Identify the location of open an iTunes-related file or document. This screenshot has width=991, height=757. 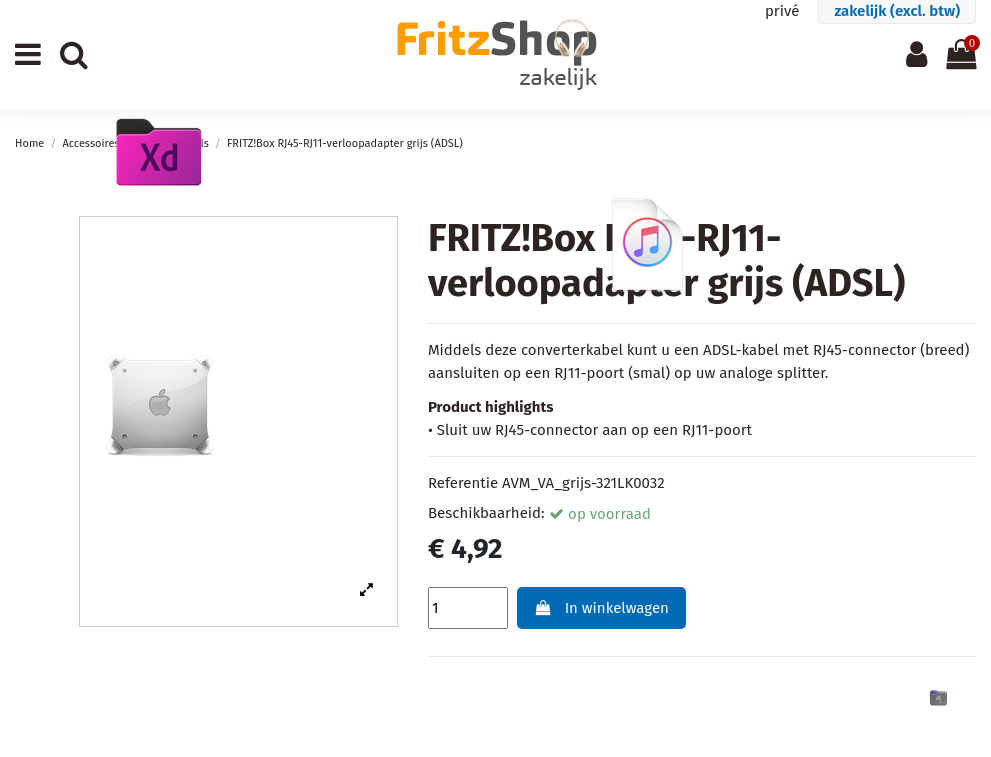
(647, 246).